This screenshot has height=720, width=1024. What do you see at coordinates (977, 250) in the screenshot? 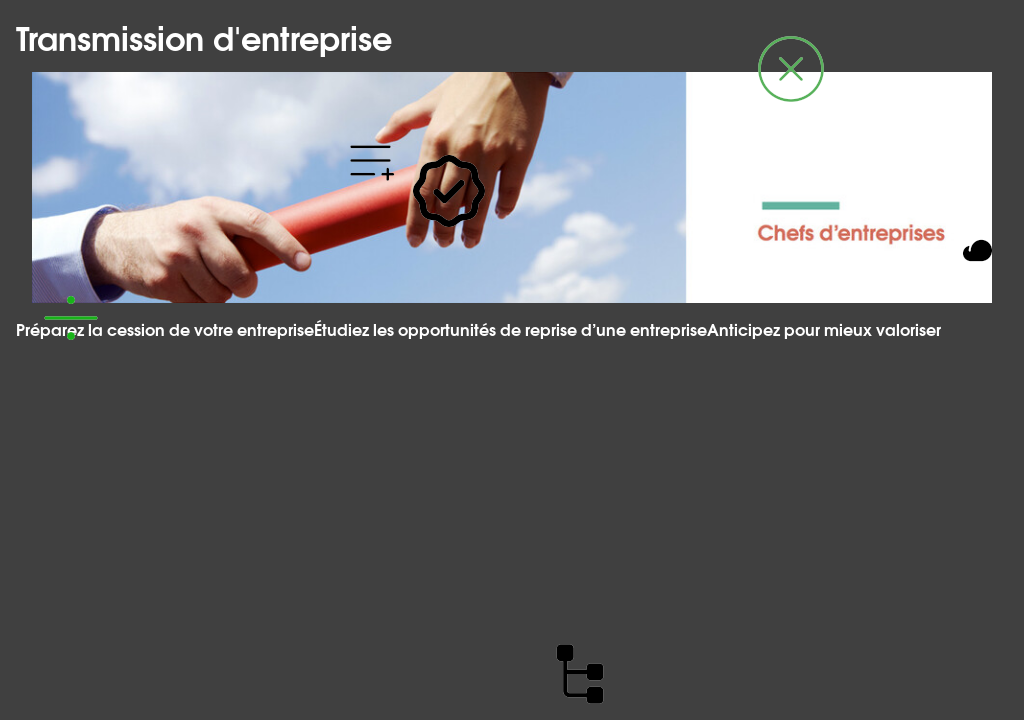
I see `cloud storage or sync status` at bounding box center [977, 250].